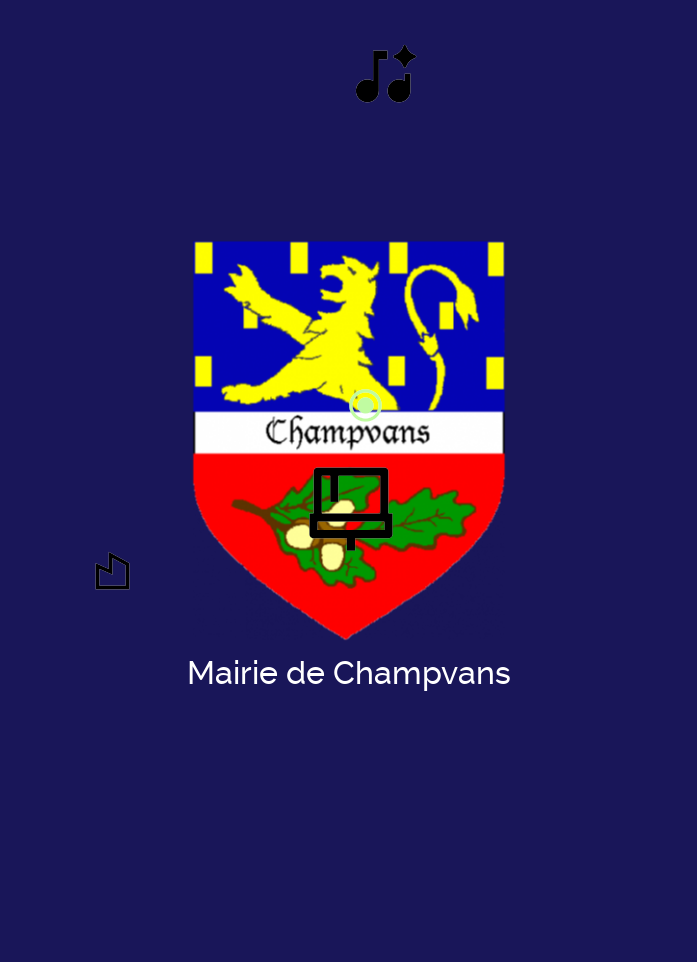  What do you see at coordinates (365, 405) in the screenshot?
I see `selected radio button option` at bounding box center [365, 405].